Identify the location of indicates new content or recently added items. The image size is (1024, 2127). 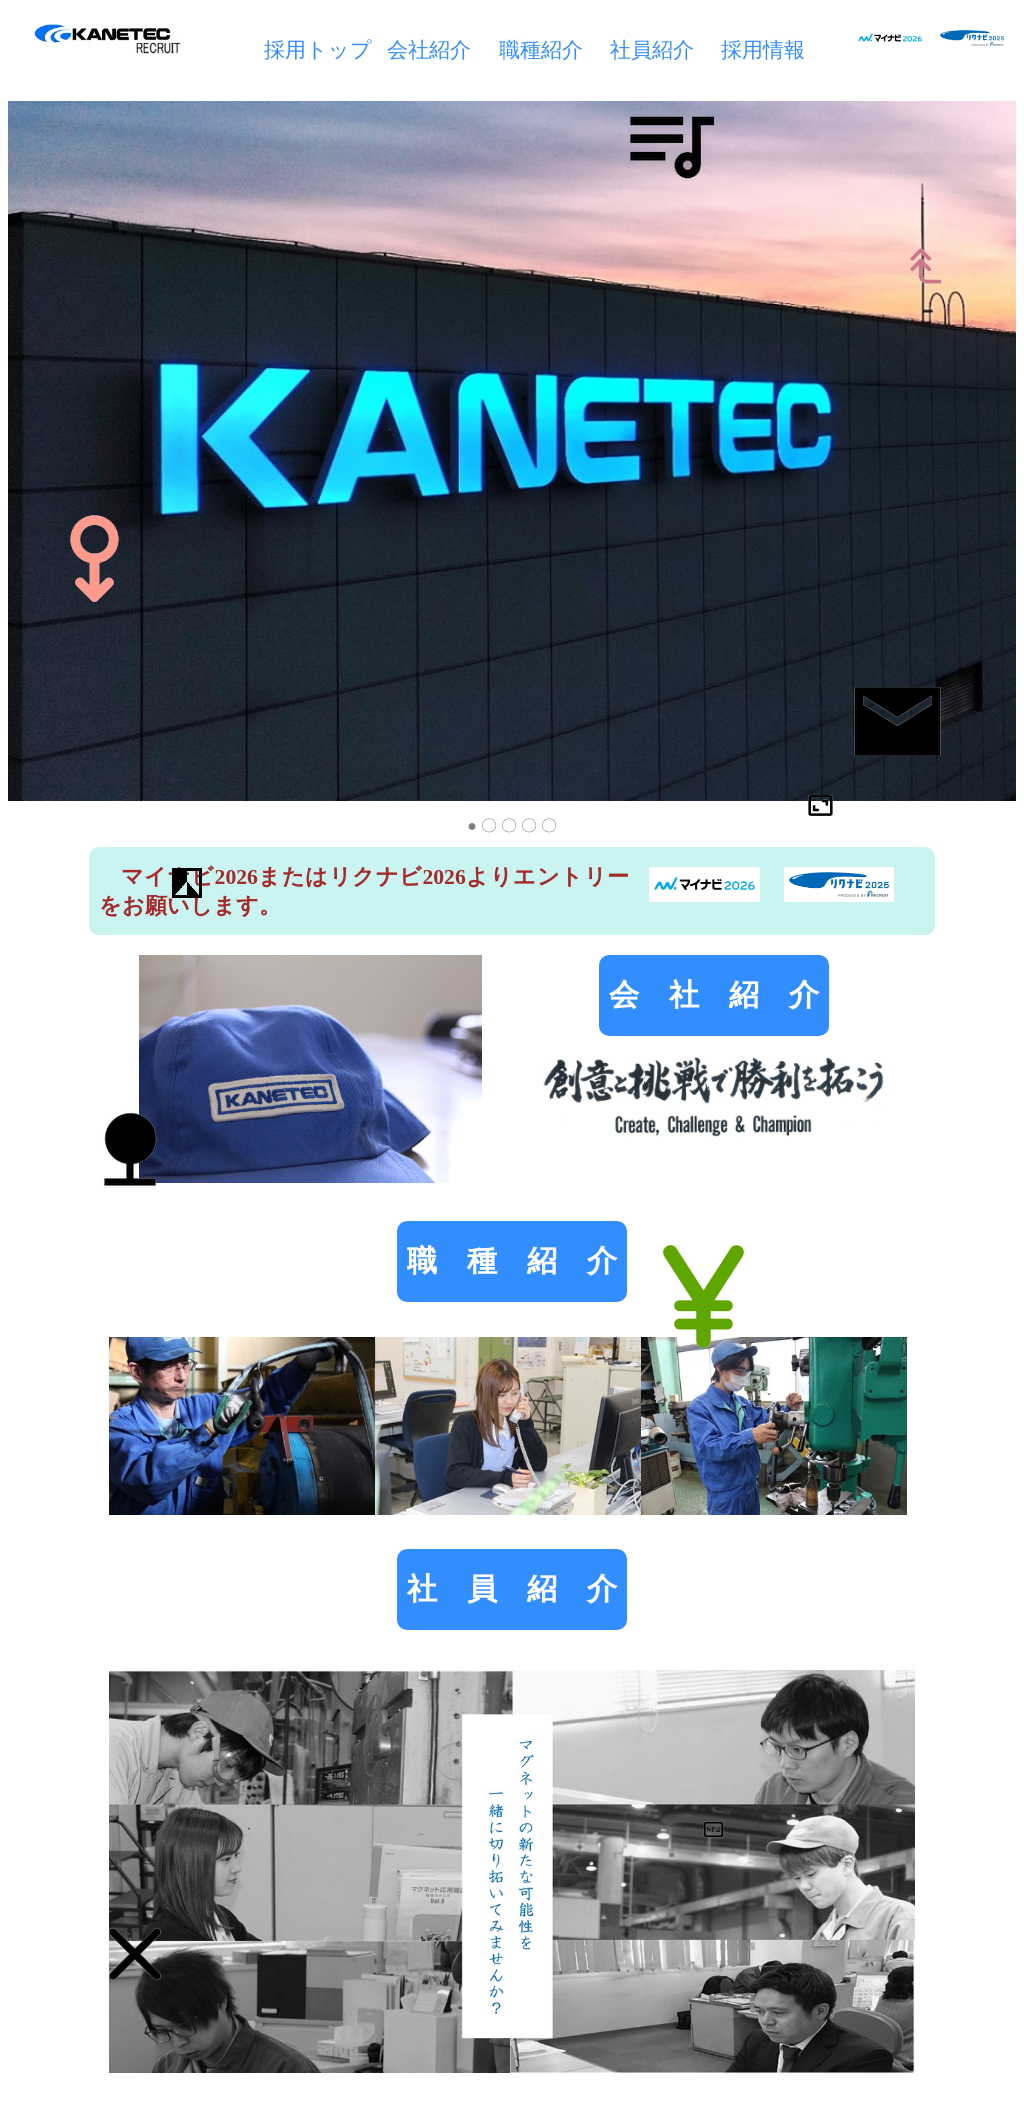
(713, 1829).